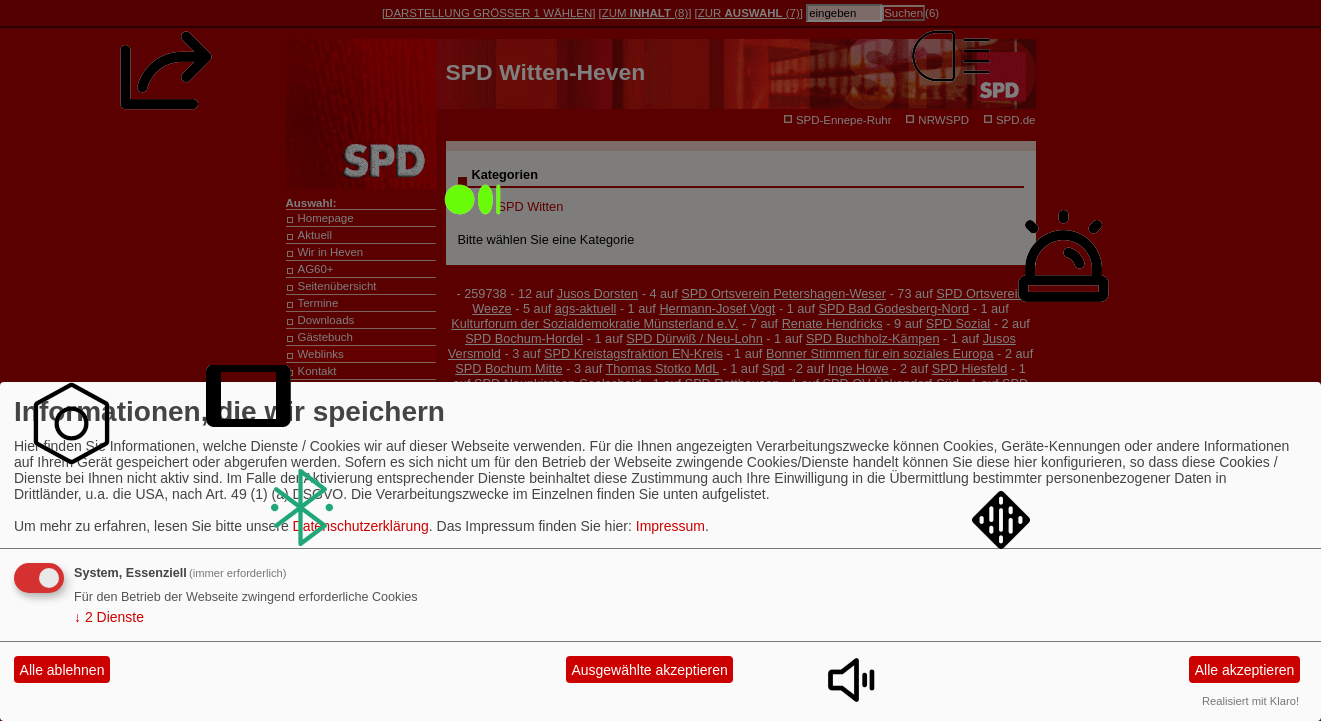  What do you see at coordinates (1001, 520) in the screenshot?
I see `open google podcasts app` at bounding box center [1001, 520].